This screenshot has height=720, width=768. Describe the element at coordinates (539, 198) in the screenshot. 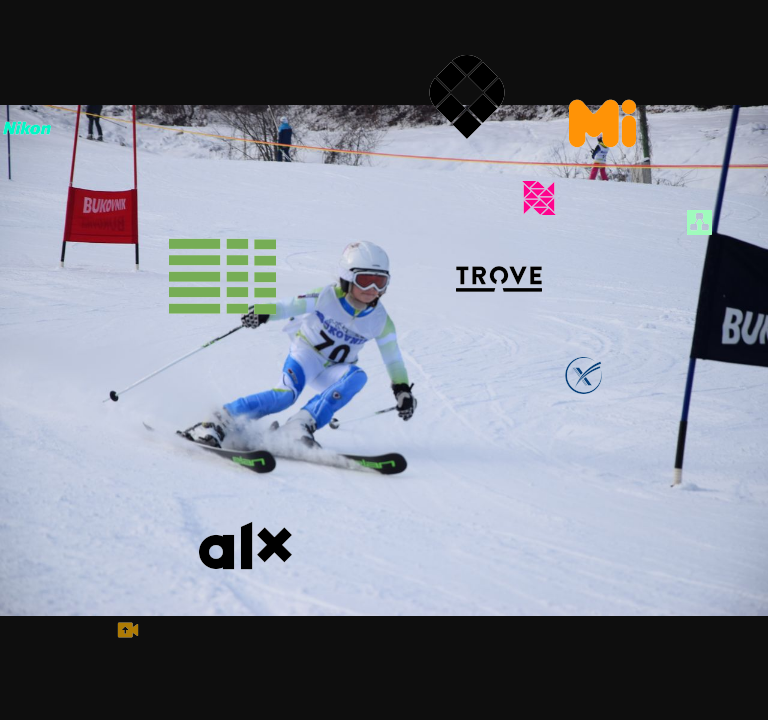

I see `NSIS (Nullsoft Scriptable Install System) logo` at that location.